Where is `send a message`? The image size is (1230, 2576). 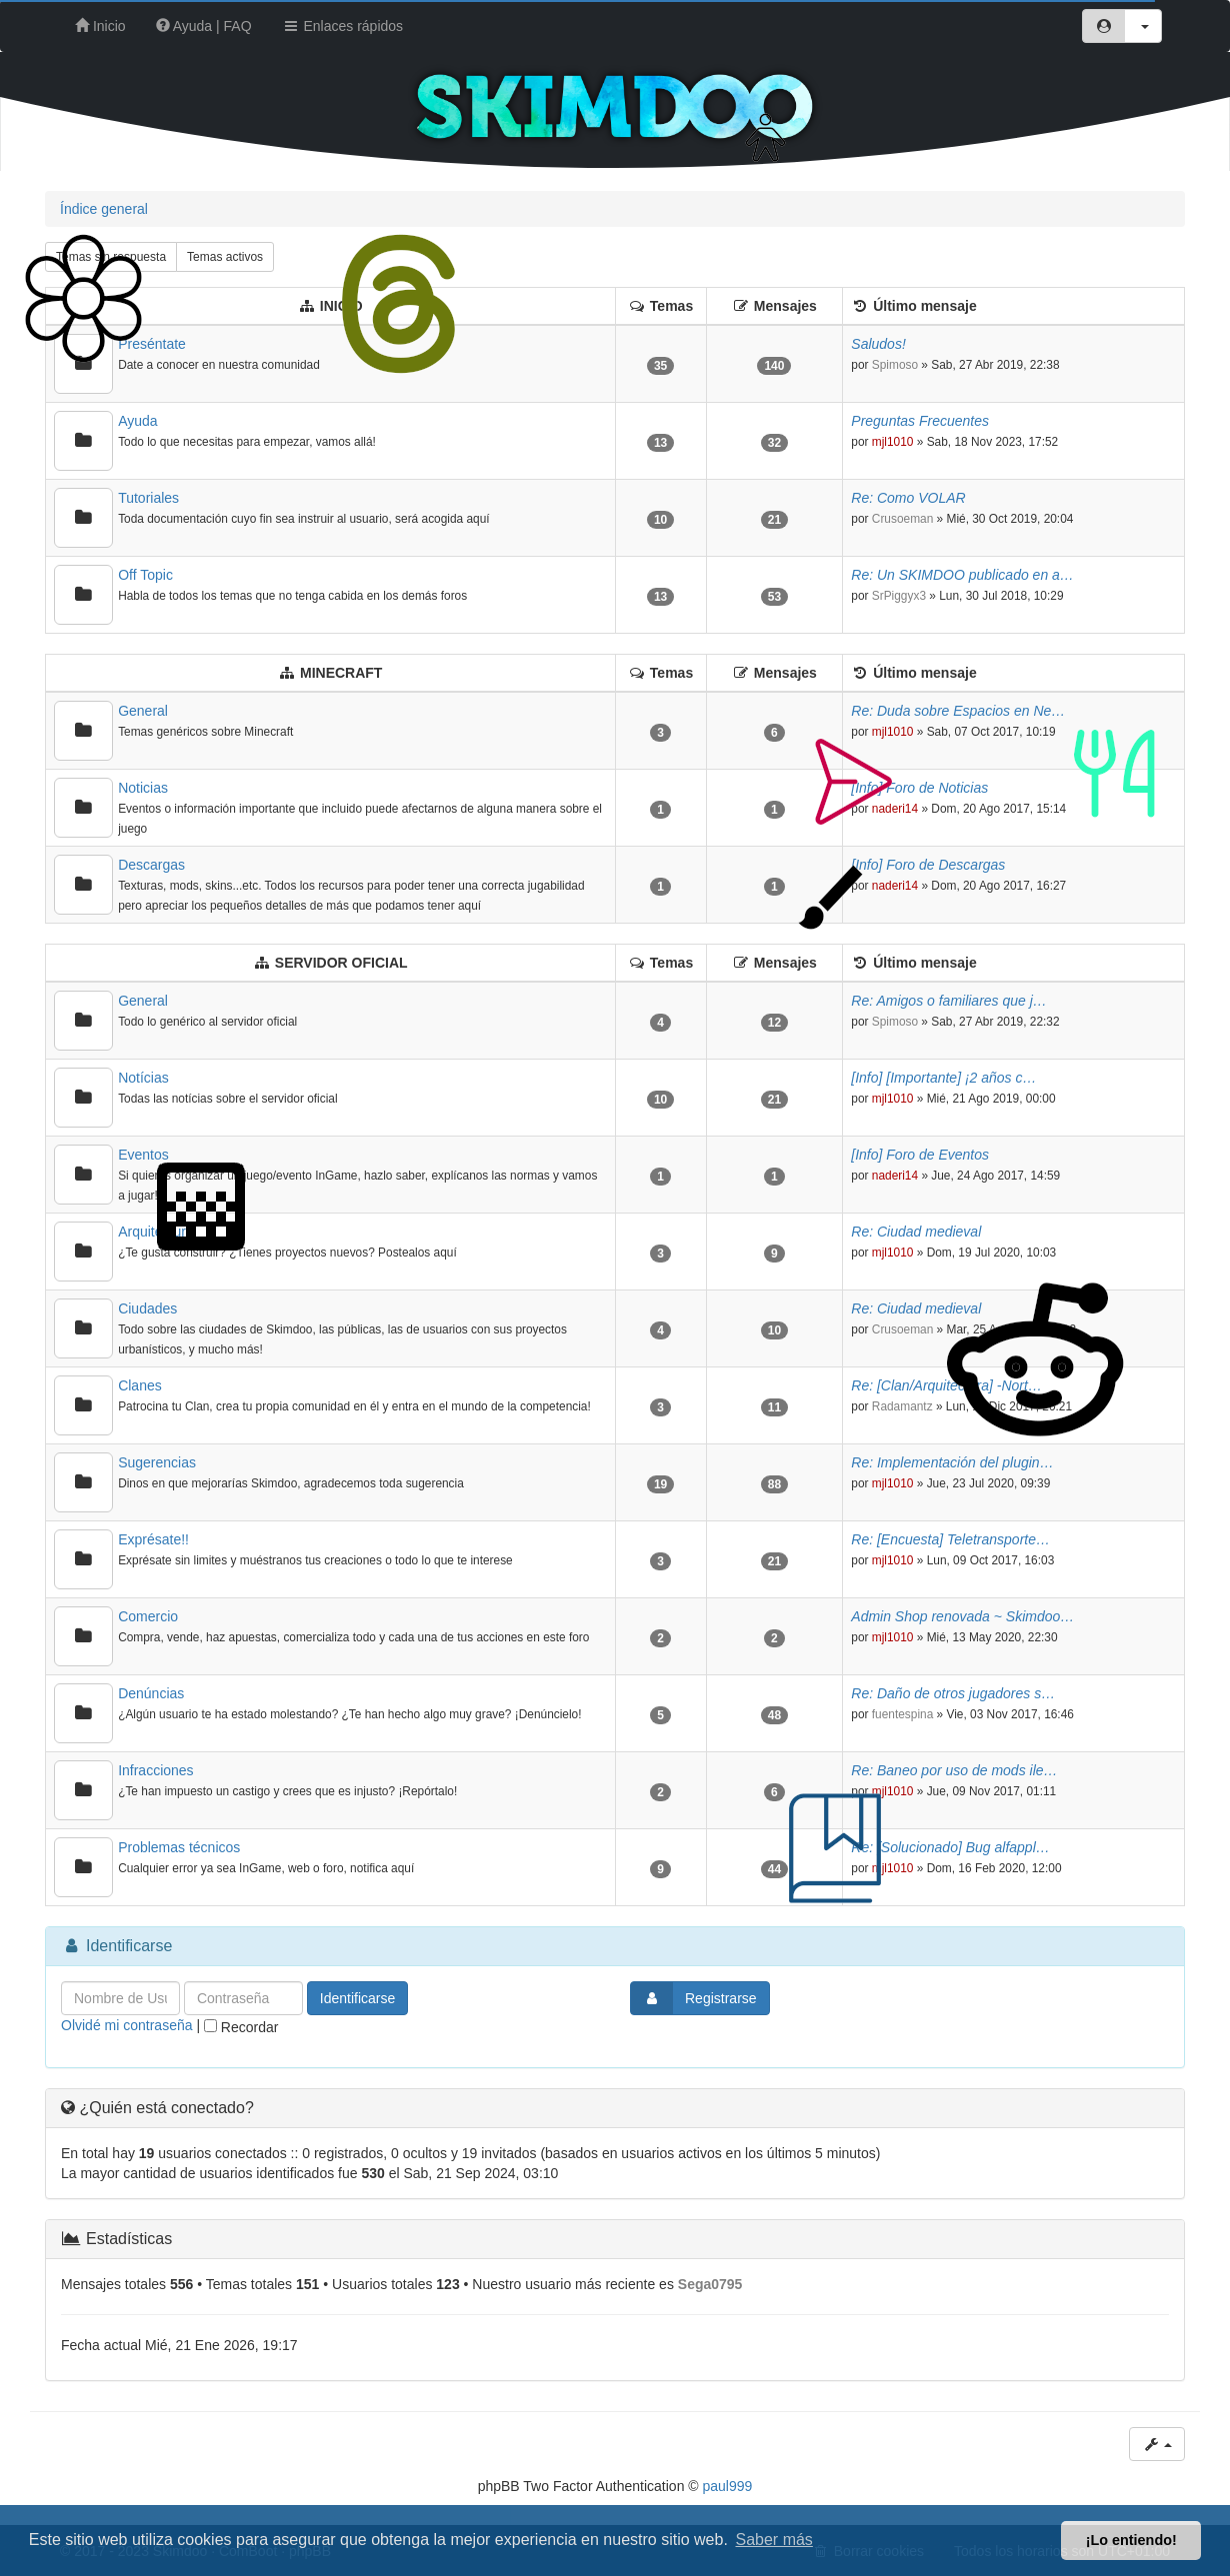 send a message is located at coordinates (849, 782).